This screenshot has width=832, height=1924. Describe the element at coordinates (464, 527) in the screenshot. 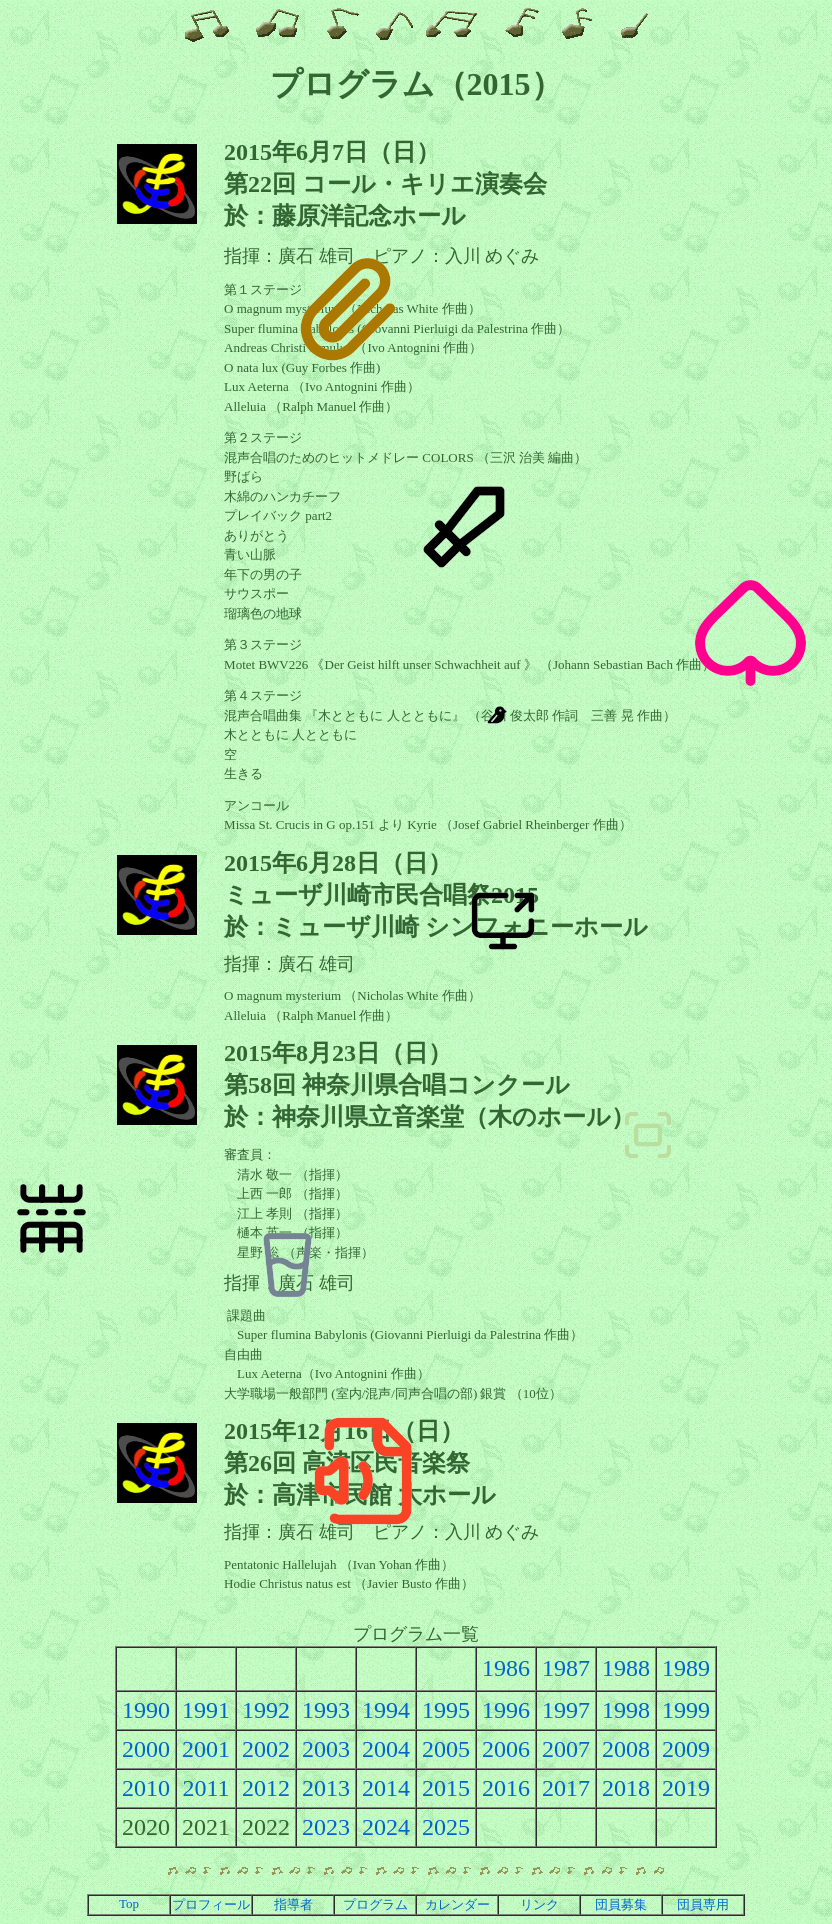

I see `access combat or battle features` at that location.